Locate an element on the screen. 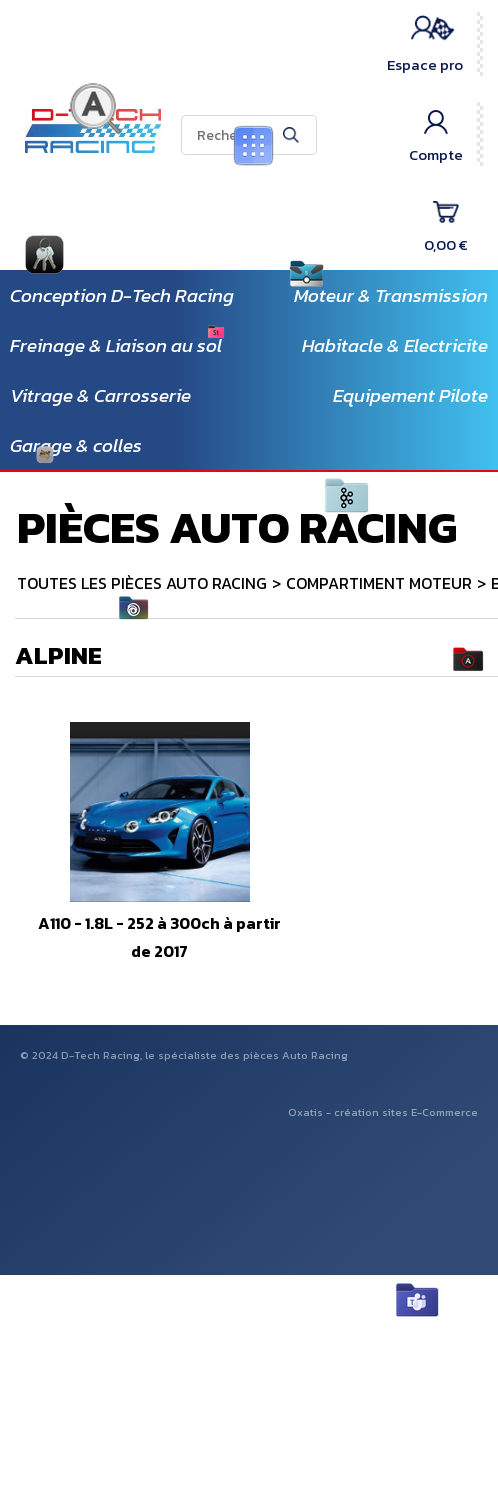 The image size is (498, 1496). open kerberos authentication settings is located at coordinates (45, 455).